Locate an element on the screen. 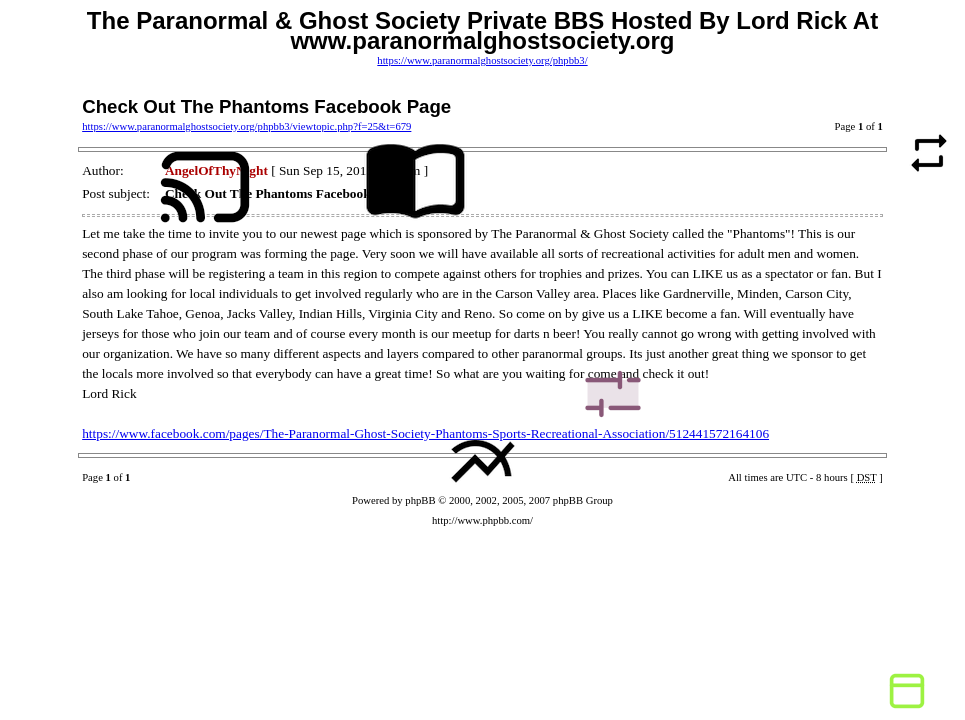 Image resolution: width=965 pixels, height=720 pixels. view multi-series data trends is located at coordinates (483, 462).